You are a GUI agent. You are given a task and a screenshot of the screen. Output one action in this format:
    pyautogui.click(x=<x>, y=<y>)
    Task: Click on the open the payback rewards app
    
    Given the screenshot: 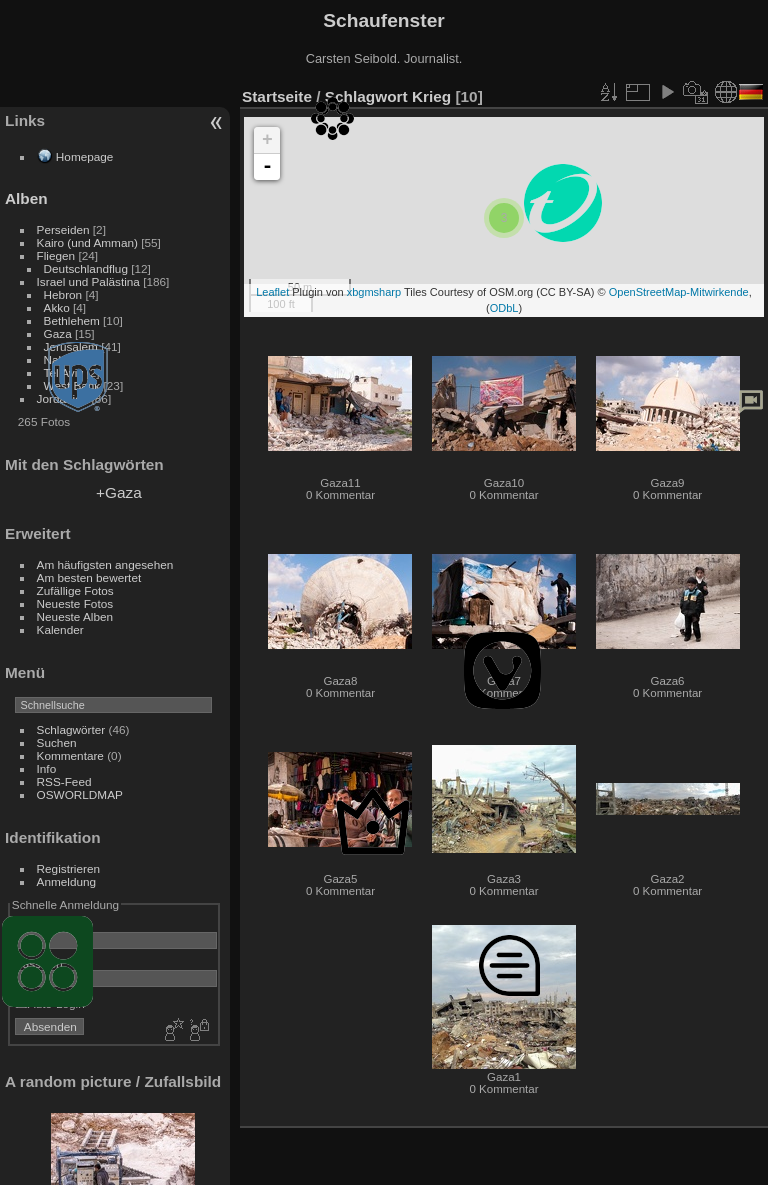 What is the action you would take?
    pyautogui.click(x=47, y=961)
    